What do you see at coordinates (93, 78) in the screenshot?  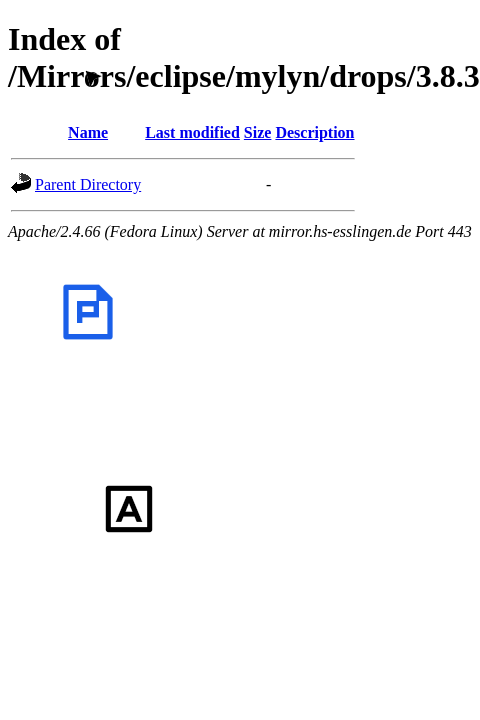 I see `start navigation to destination` at bounding box center [93, 78].